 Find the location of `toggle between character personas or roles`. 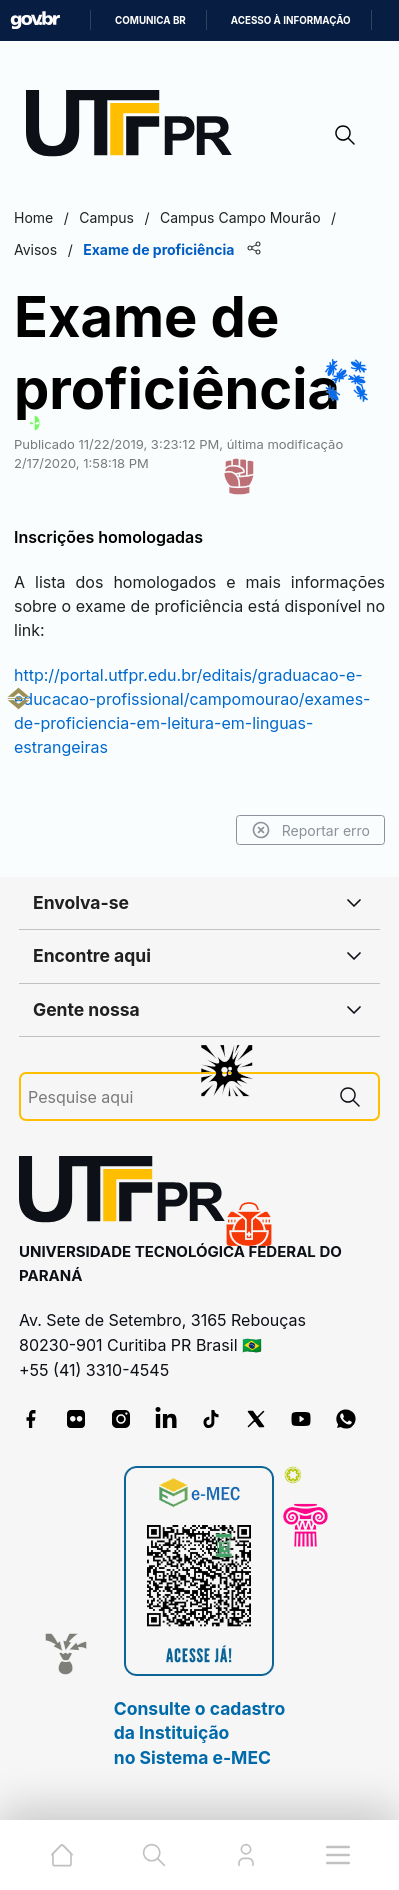

toggle between character personas or roles is located at coordinates (34, 423).